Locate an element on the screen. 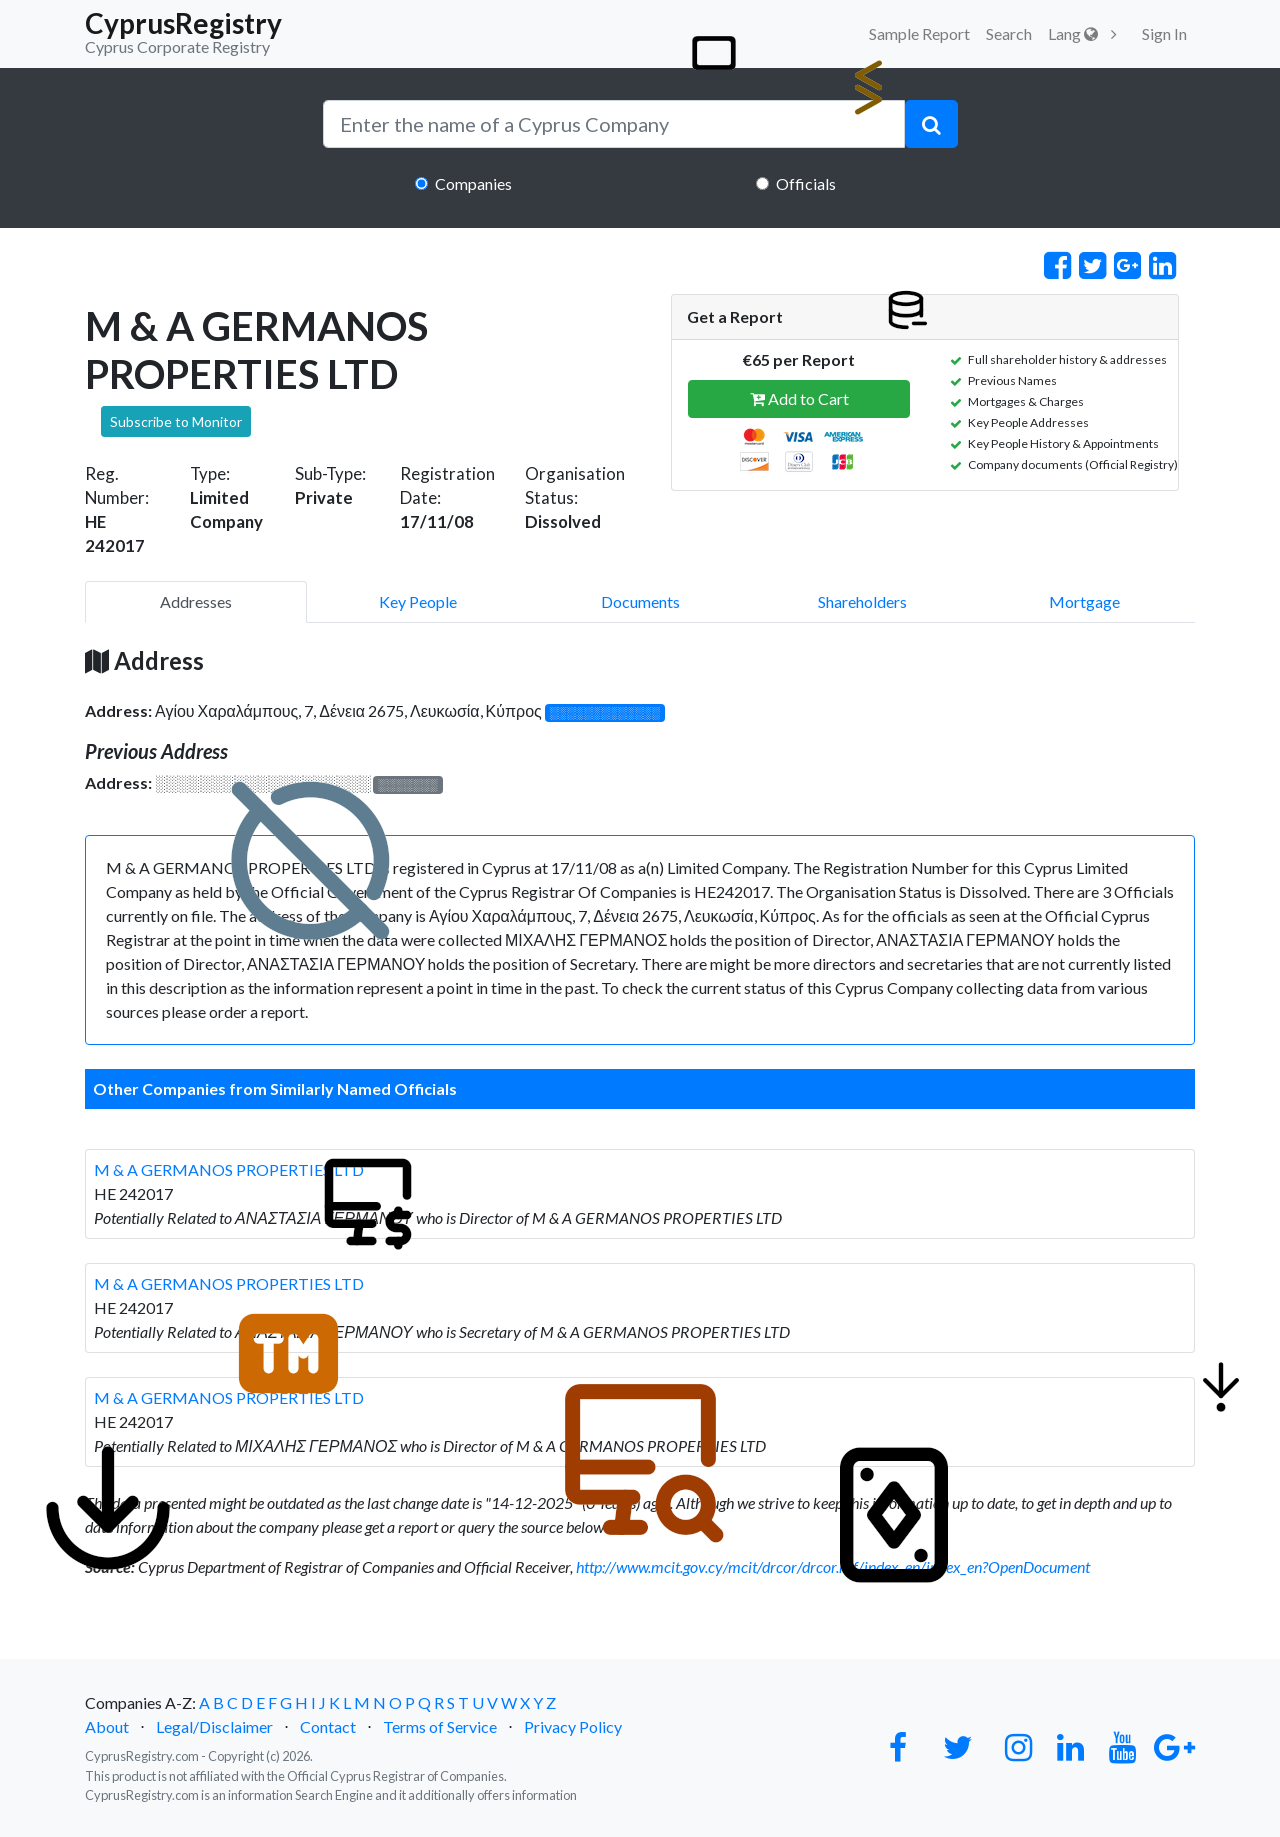  open card game or play cards is located at coordinates (894, 1515).